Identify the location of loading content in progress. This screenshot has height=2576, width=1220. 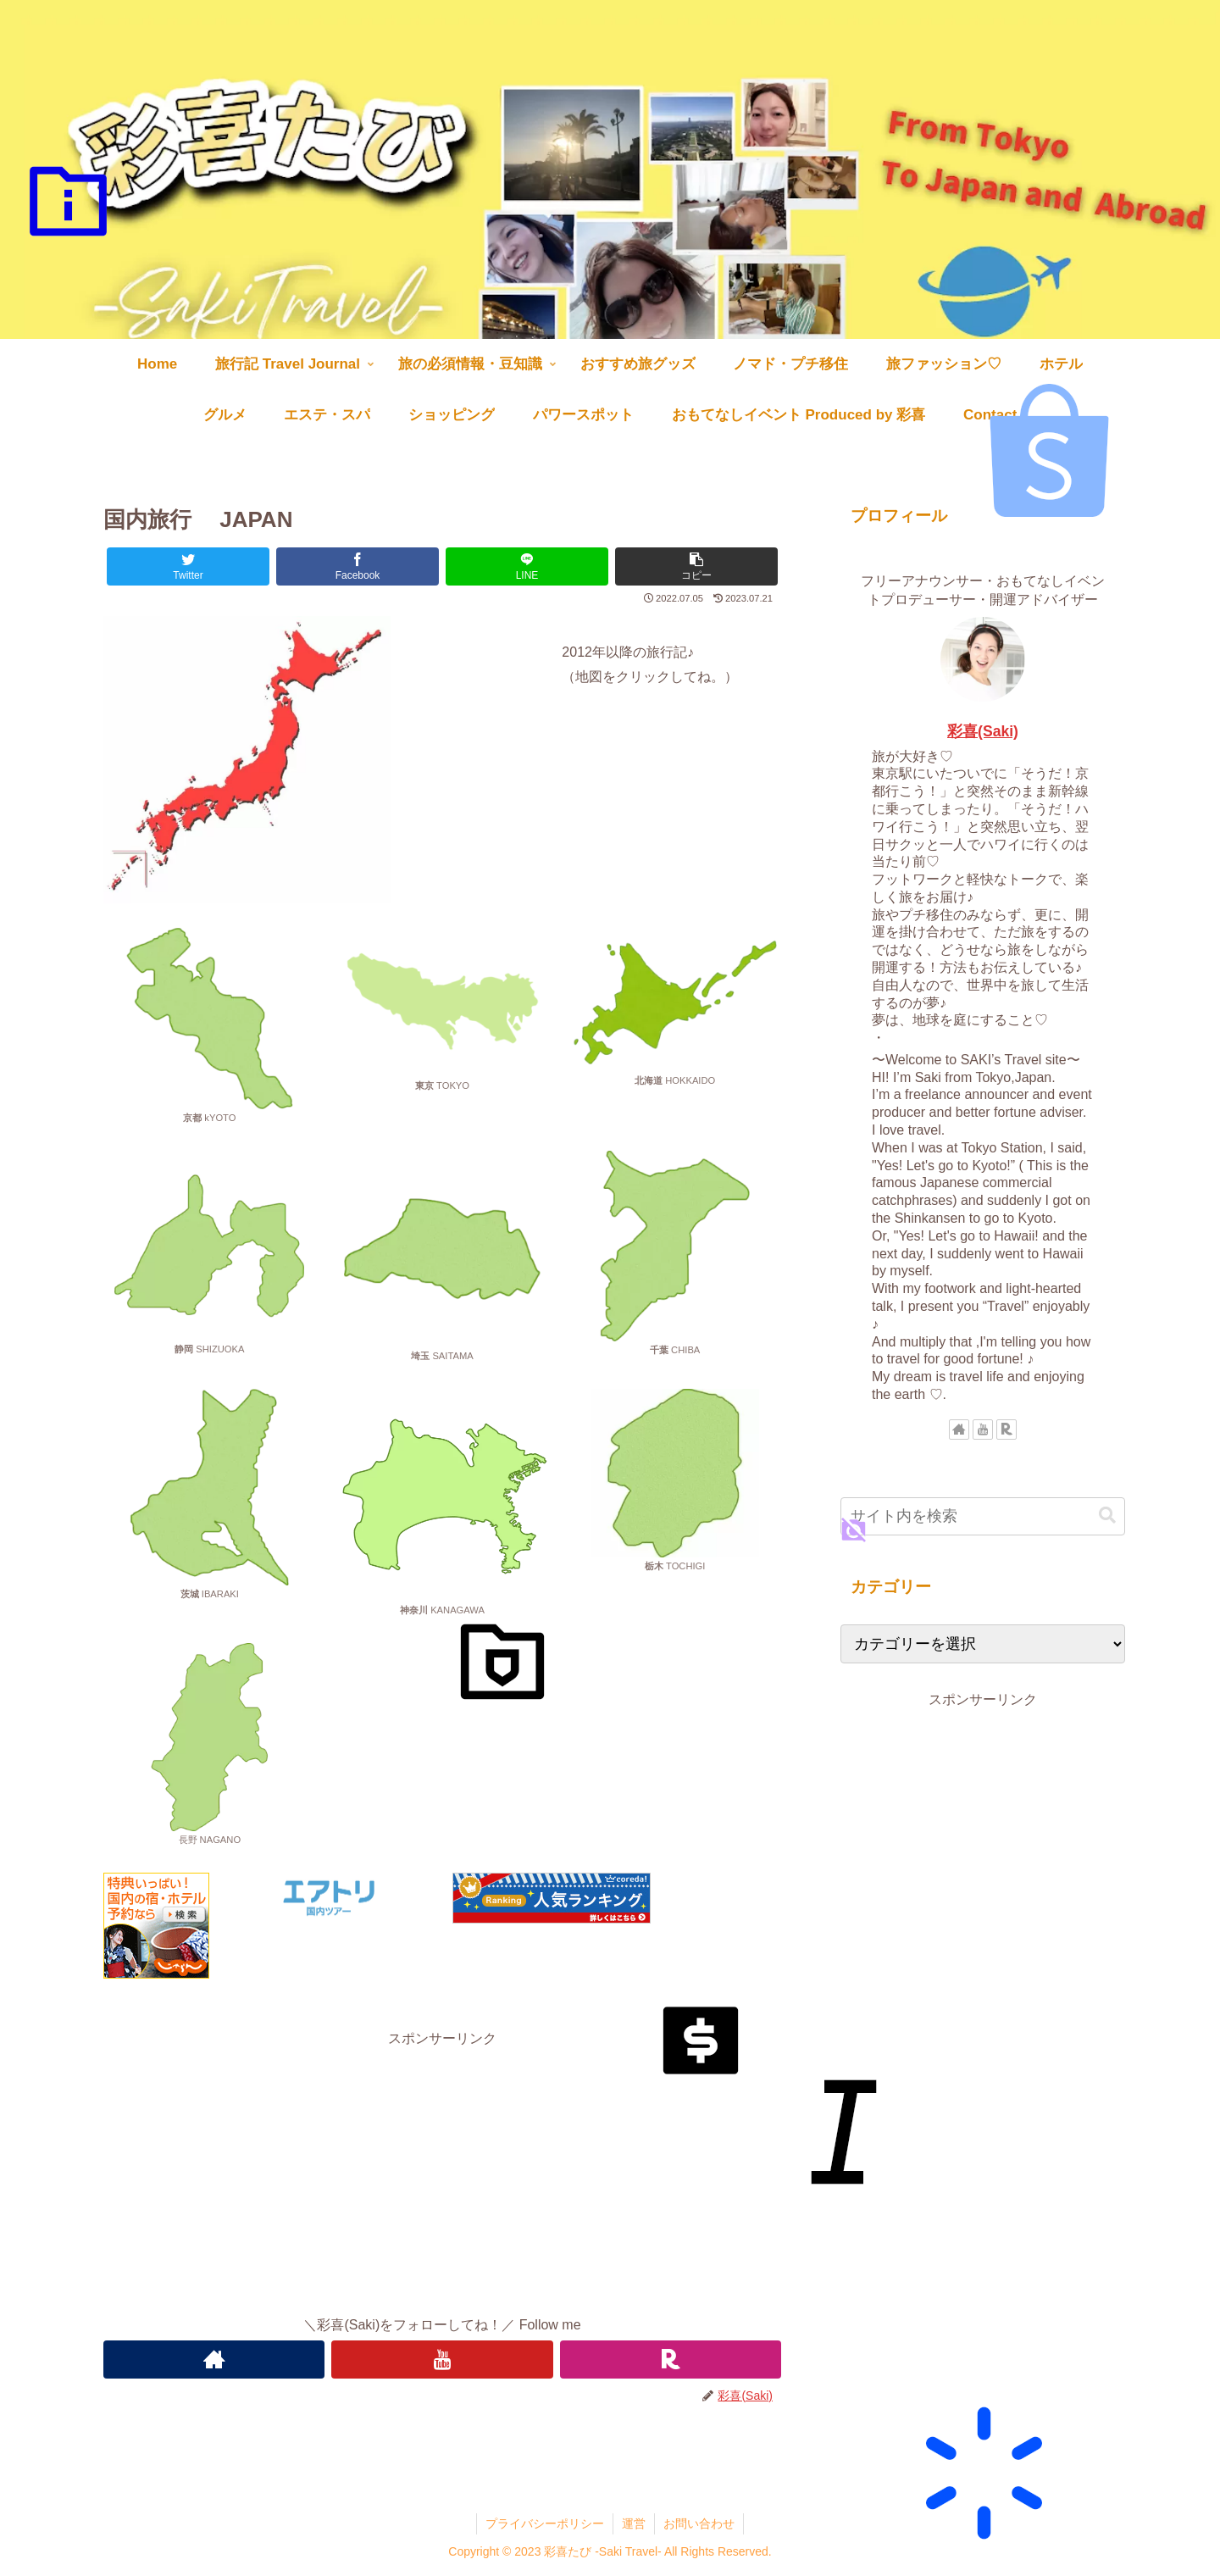
(984, 2473).